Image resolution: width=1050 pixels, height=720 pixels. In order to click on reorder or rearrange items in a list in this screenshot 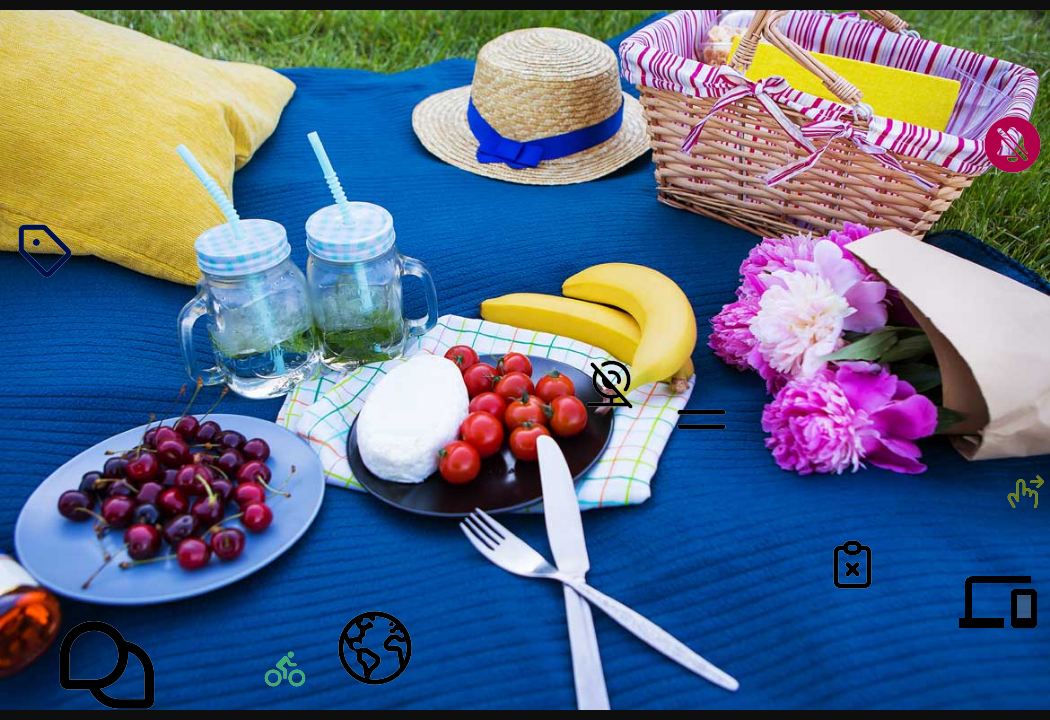, I will do `click(701, 419)`.